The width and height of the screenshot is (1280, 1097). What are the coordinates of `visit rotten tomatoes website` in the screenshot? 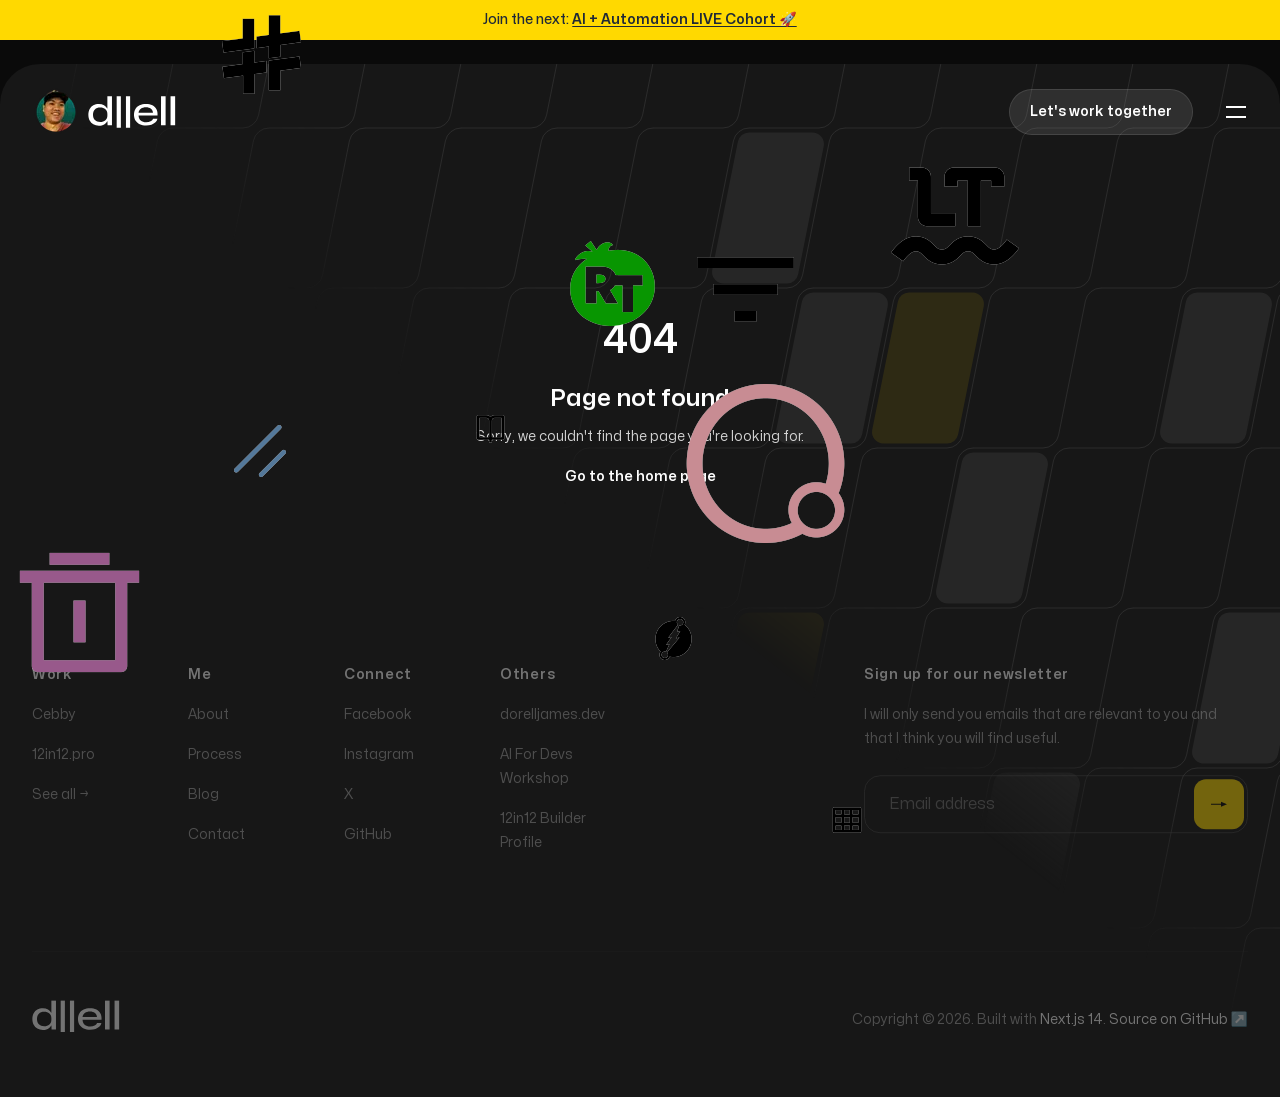 It's located at (612, 283).